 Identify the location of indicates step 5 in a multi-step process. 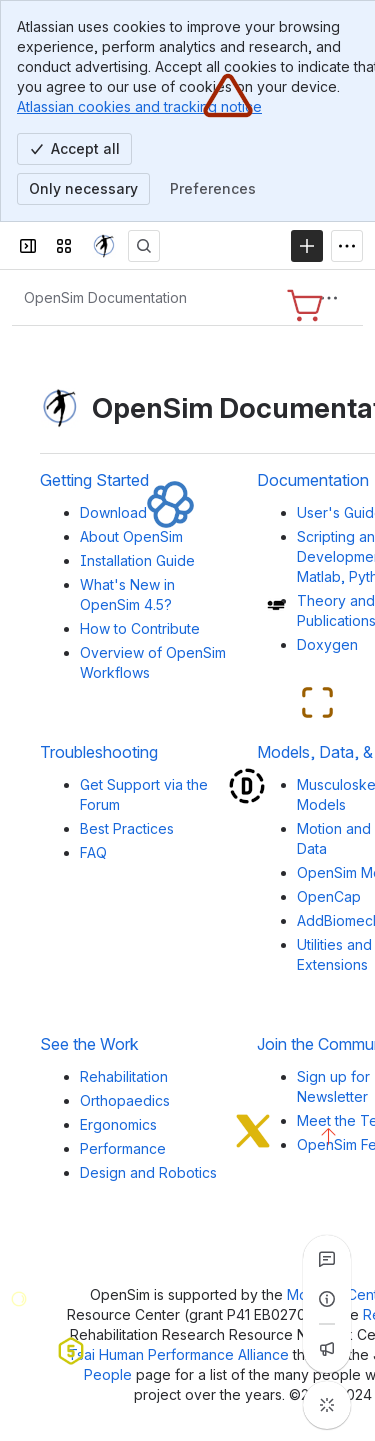
(71, 1351).